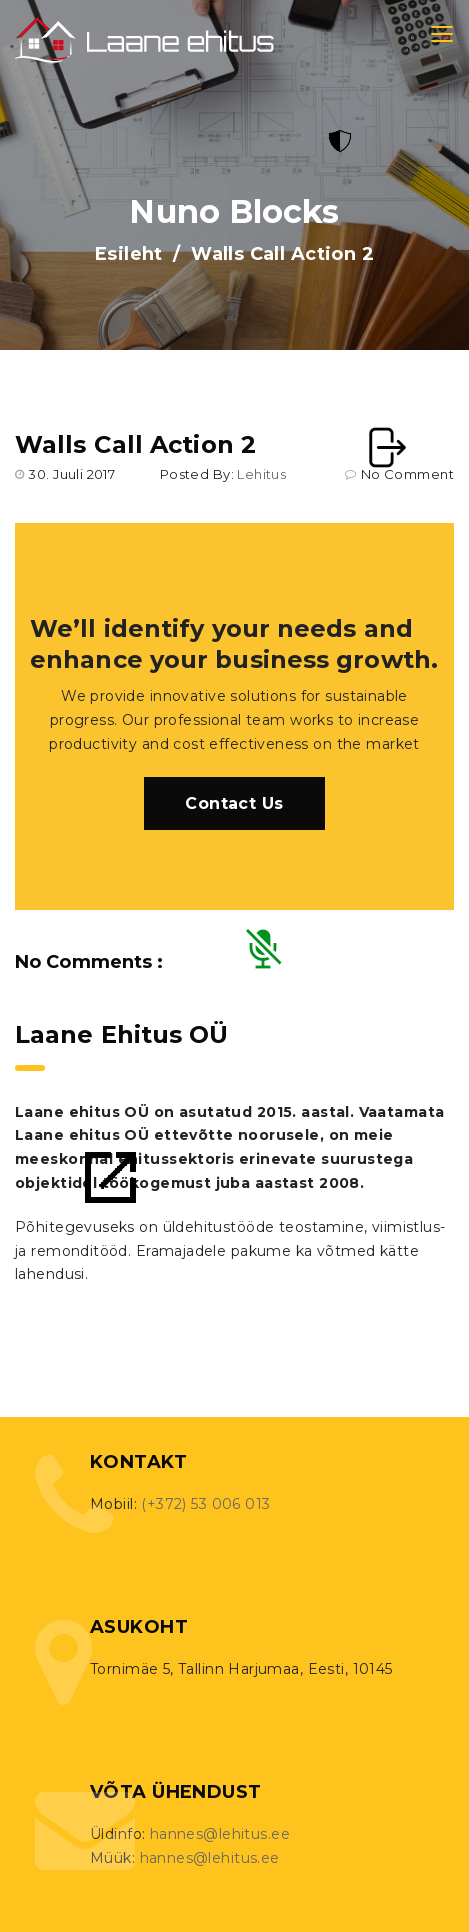 This screenshot has height=1932, width=469. I want to click on indicates partial security or protection status, so click(340, 141).